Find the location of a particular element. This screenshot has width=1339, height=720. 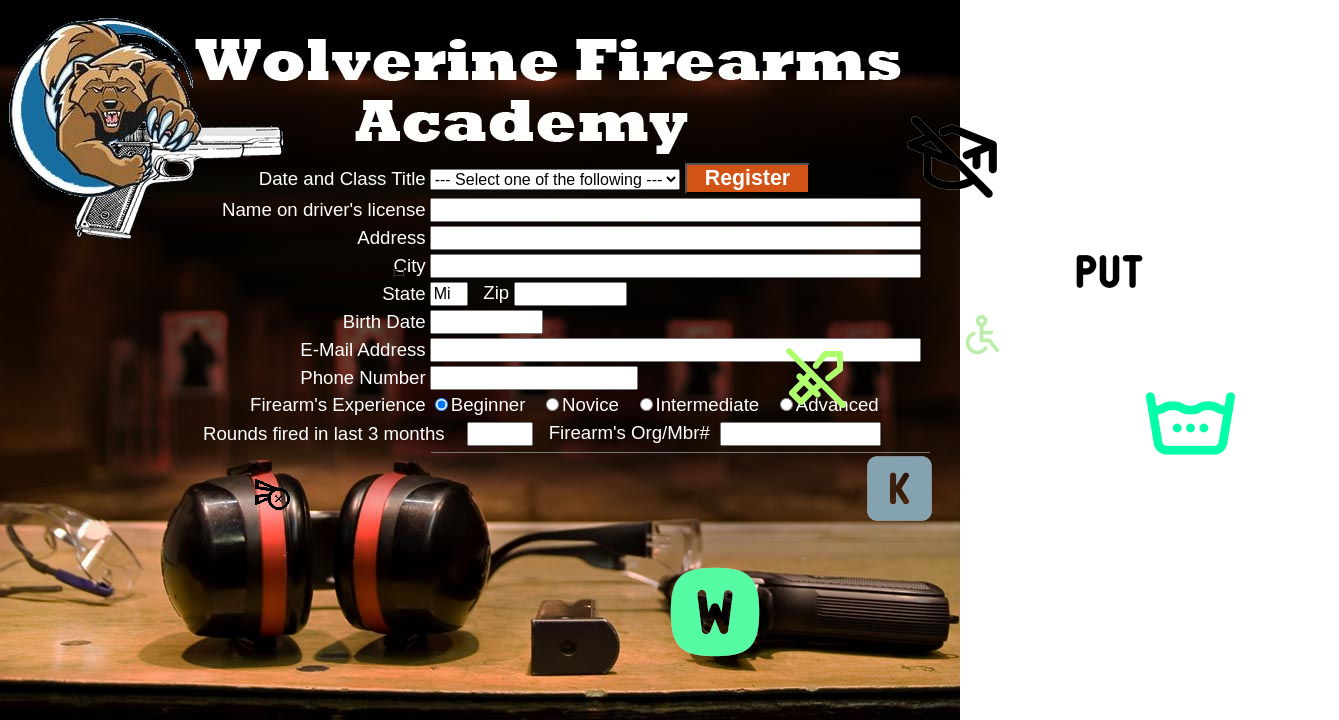

disable combat mode is located at coordinates (816, 378).